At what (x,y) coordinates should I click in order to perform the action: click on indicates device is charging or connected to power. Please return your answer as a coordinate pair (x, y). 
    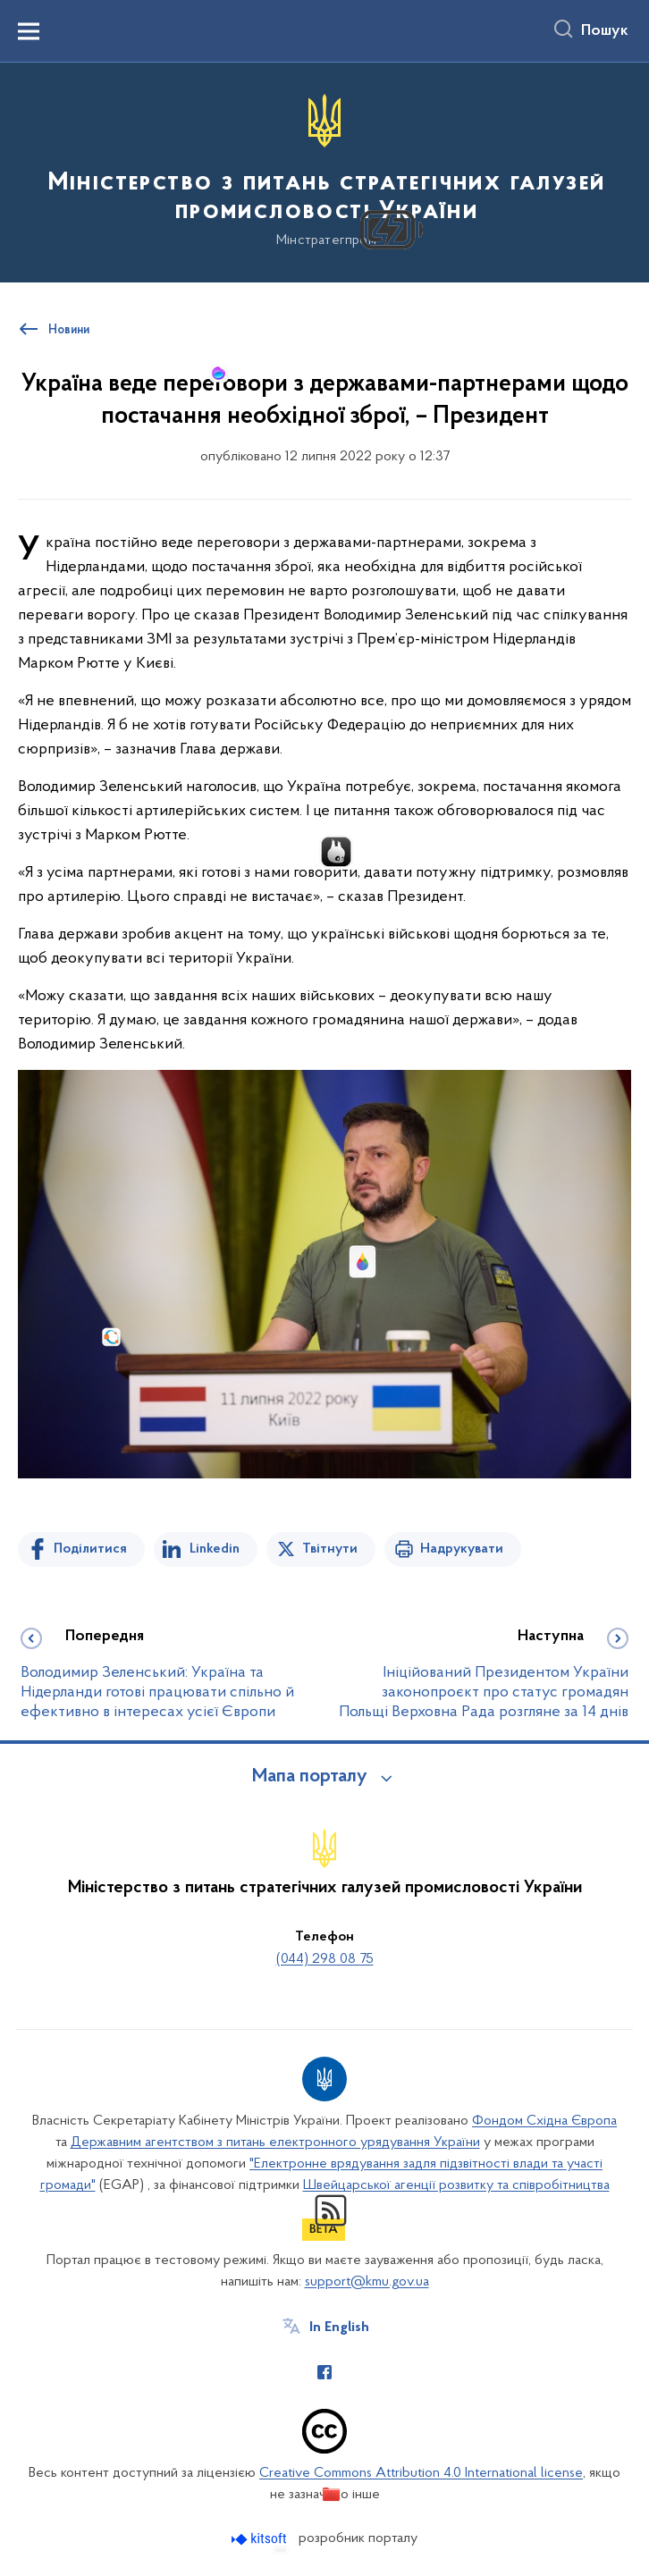
    Looking at the image, I should click on (392, 230).